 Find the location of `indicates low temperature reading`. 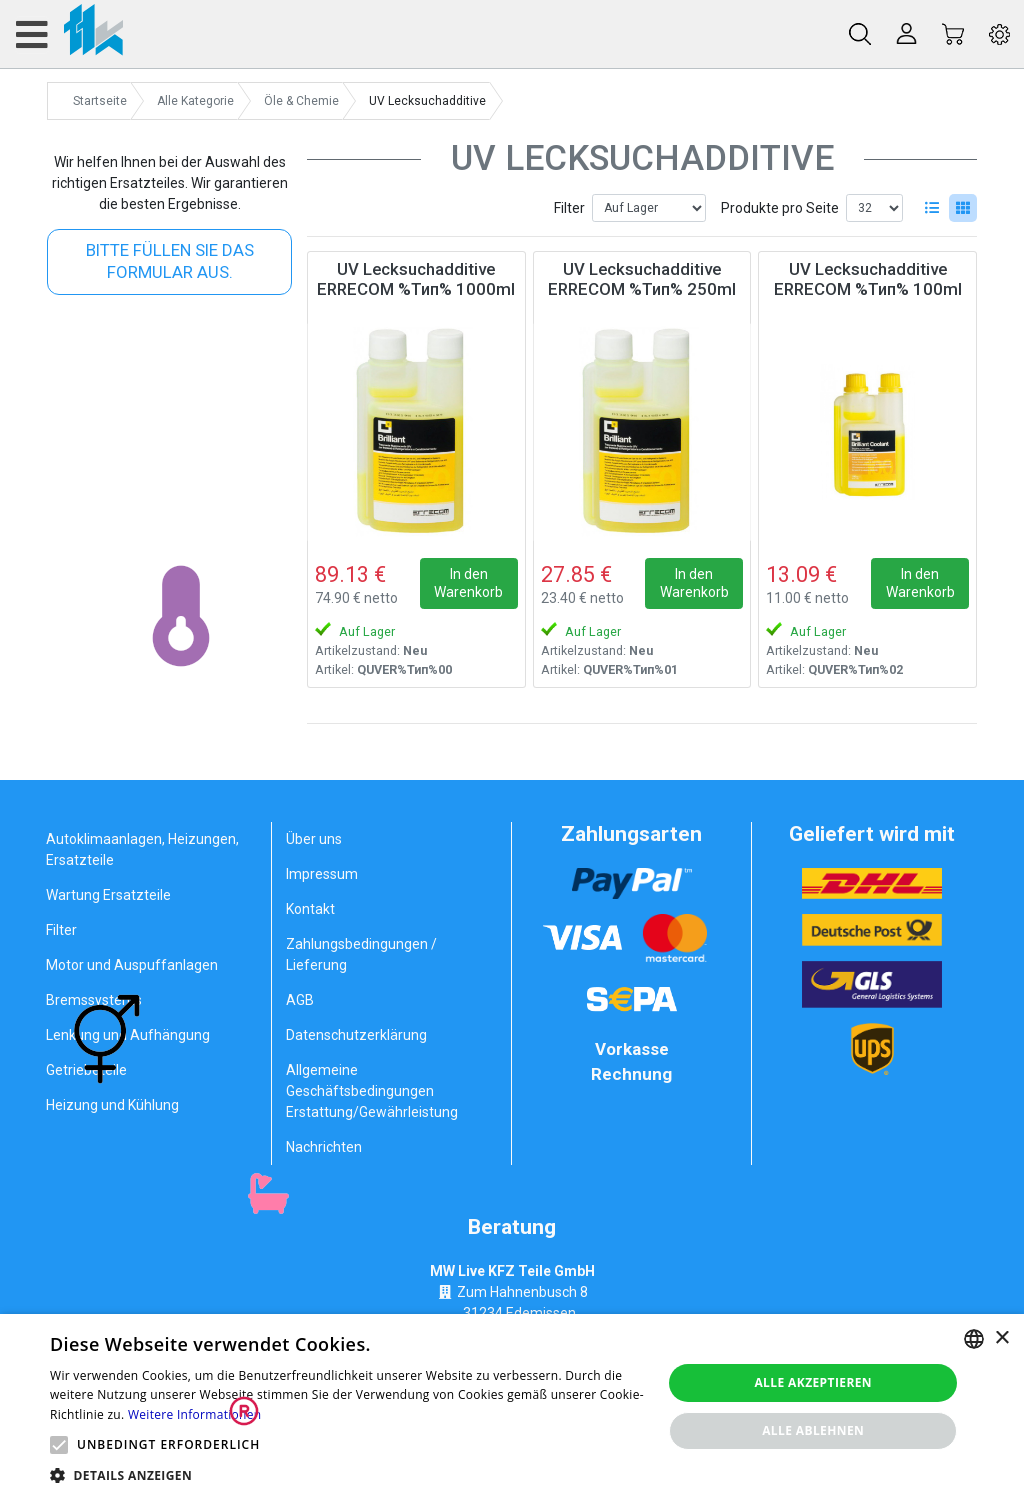

indicates low temperature reading is located at coordinates (181, 616).